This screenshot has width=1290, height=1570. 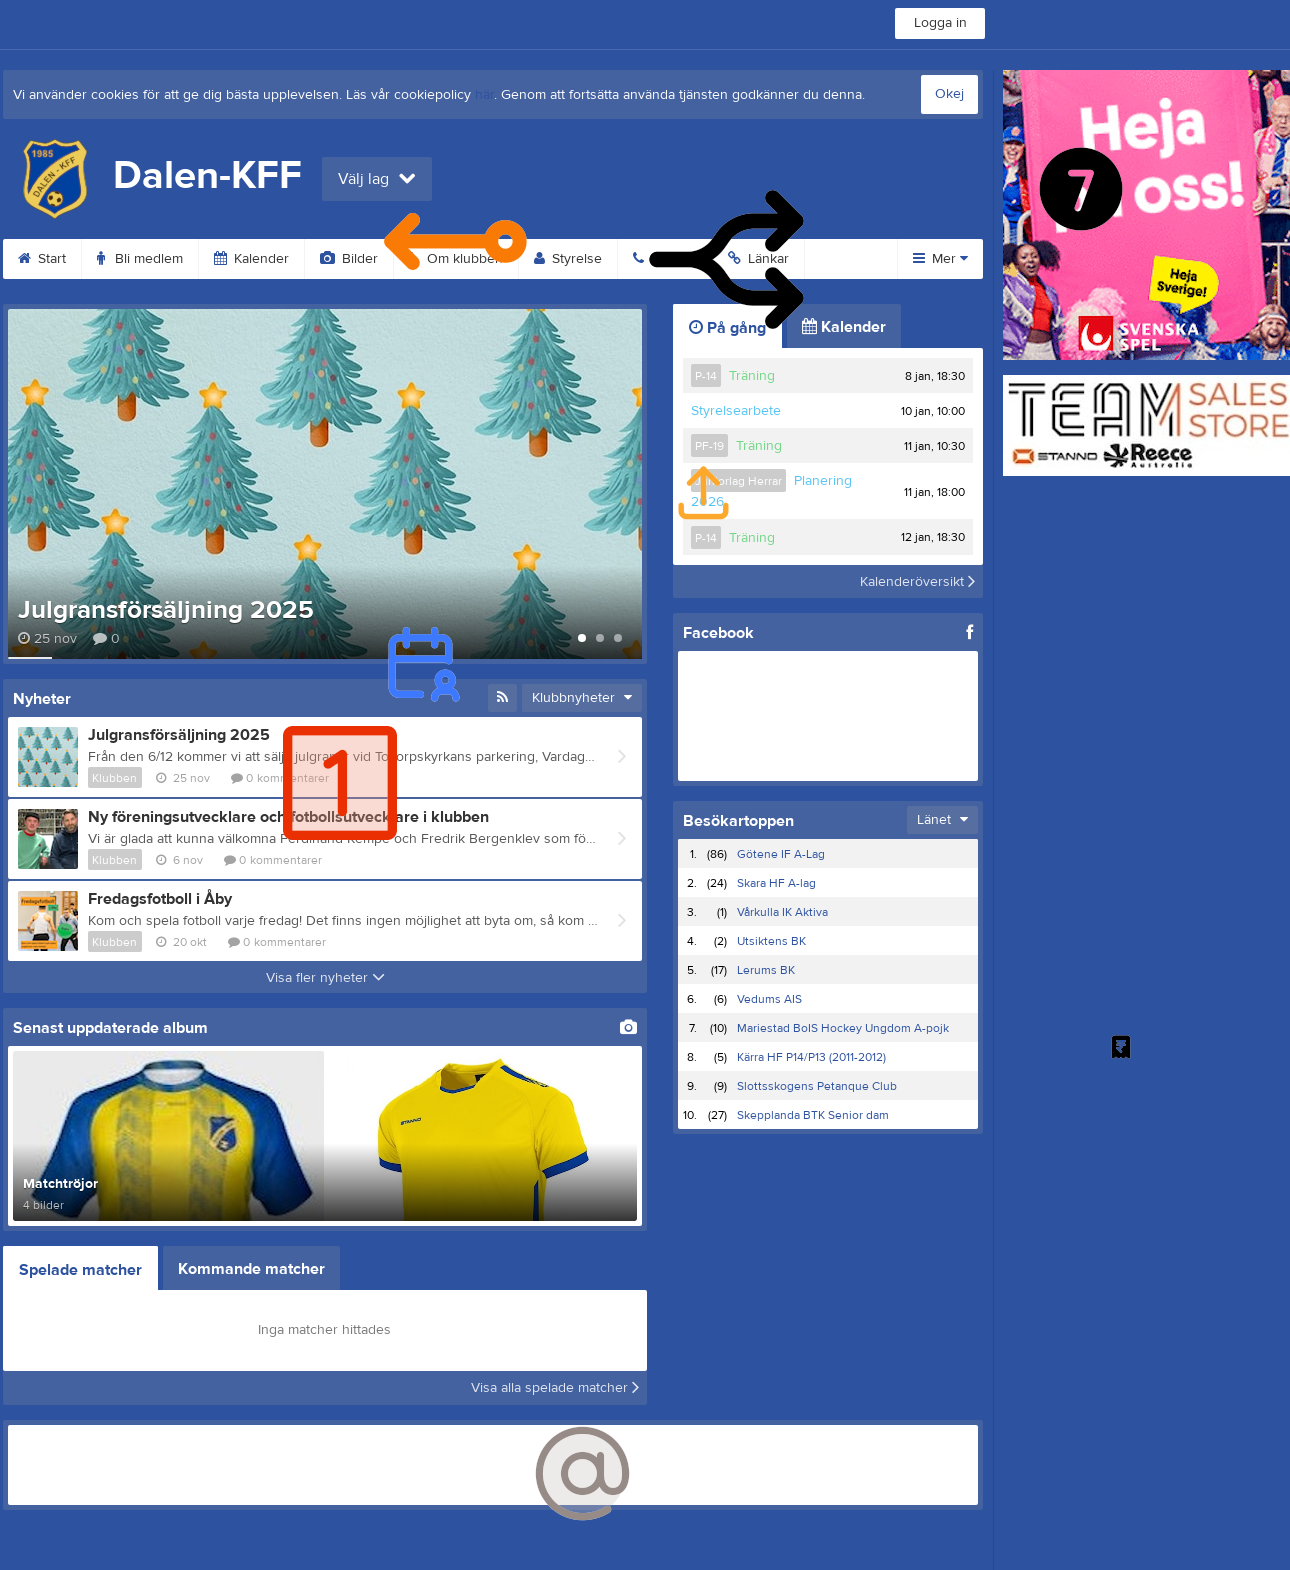 What do you see at coordinates (726, 259) in the screenshot?
I see `split content into multiple paths` at bounding box center [726, 259].